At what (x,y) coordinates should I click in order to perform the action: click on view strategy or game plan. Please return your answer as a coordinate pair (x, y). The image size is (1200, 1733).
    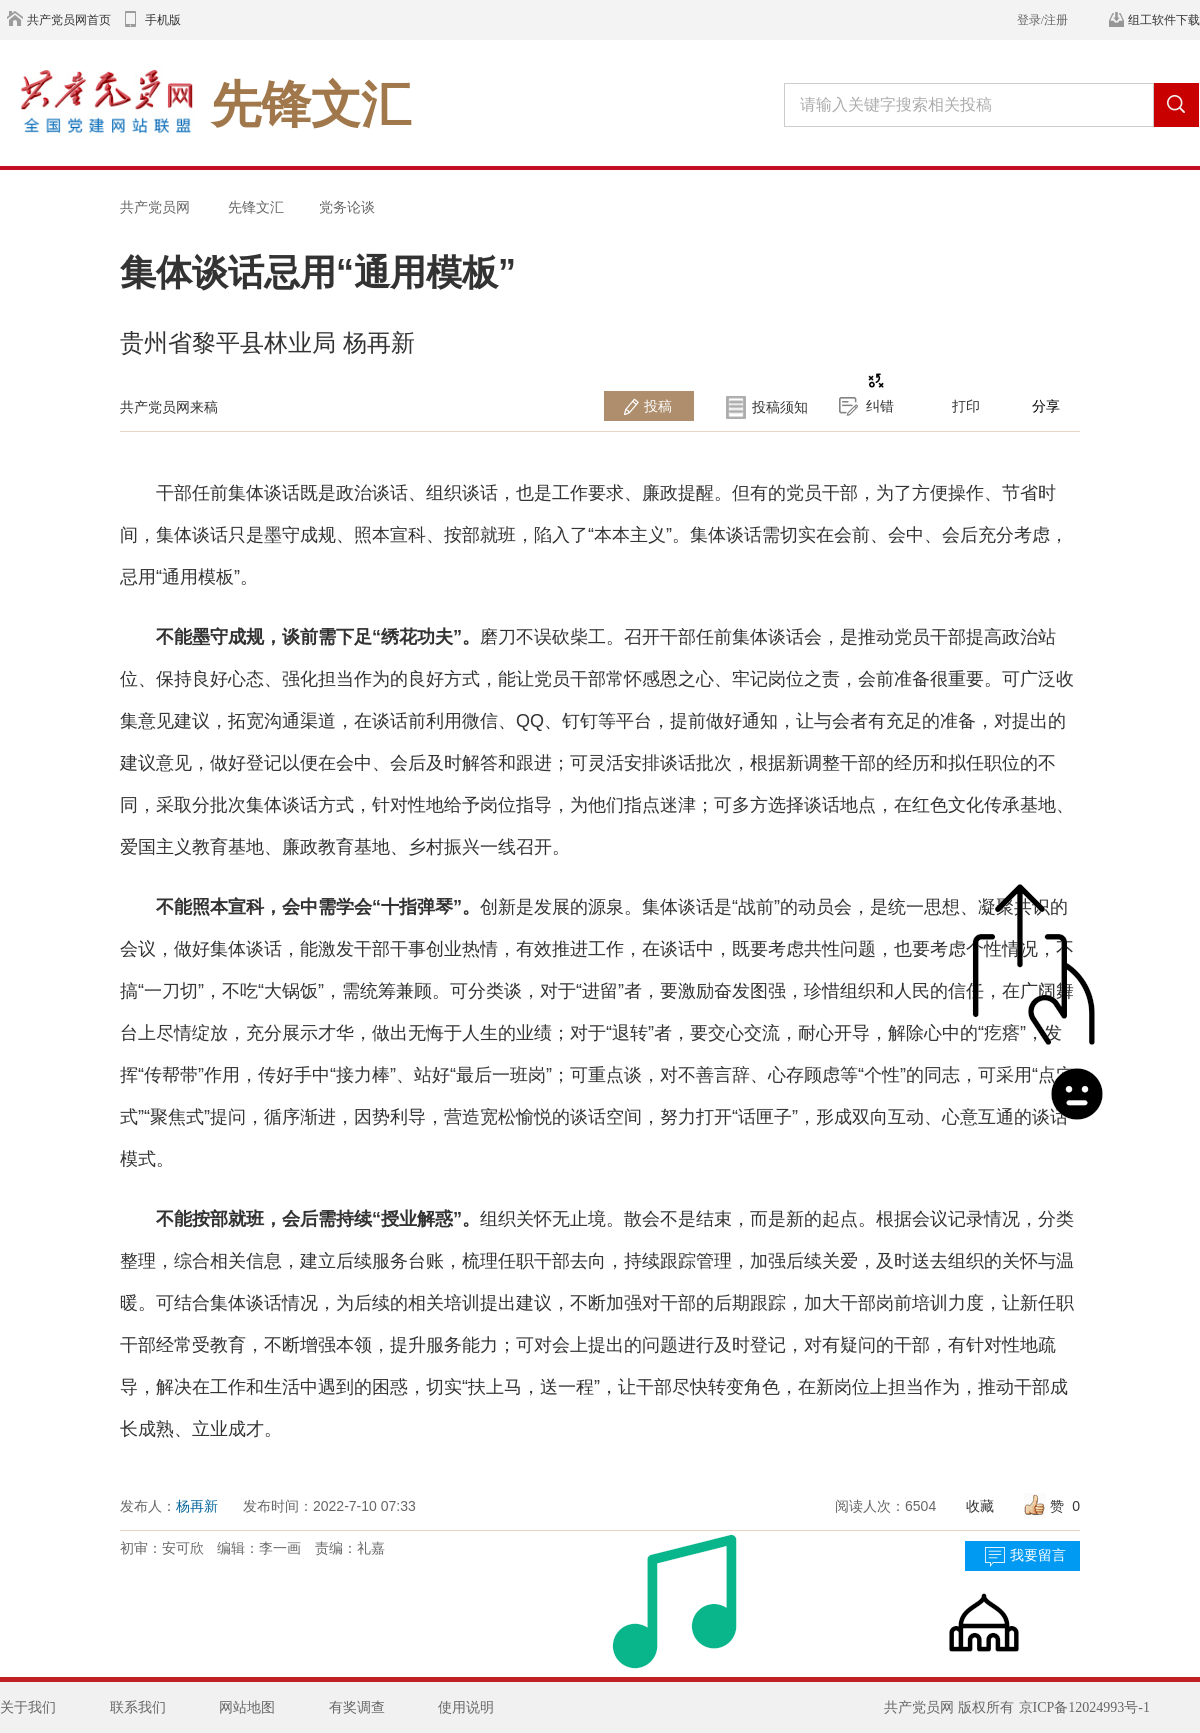
    Looking at the image, I should click on (875, 380).